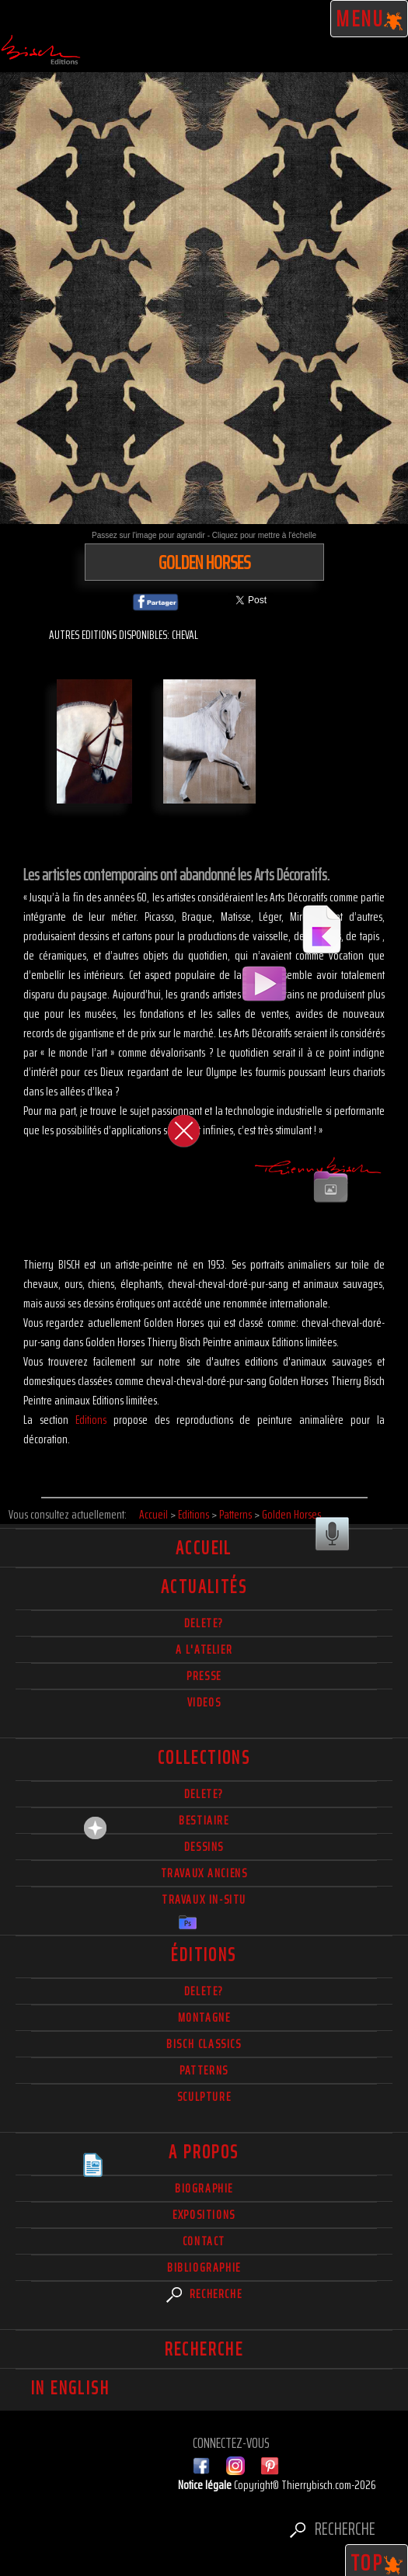 The image size is (408, 2576). What do you see at coordinates (183, 1130) in the screenshot?
I see `indicates a file or content that cannot be read` at bounding box center [183, 1130].